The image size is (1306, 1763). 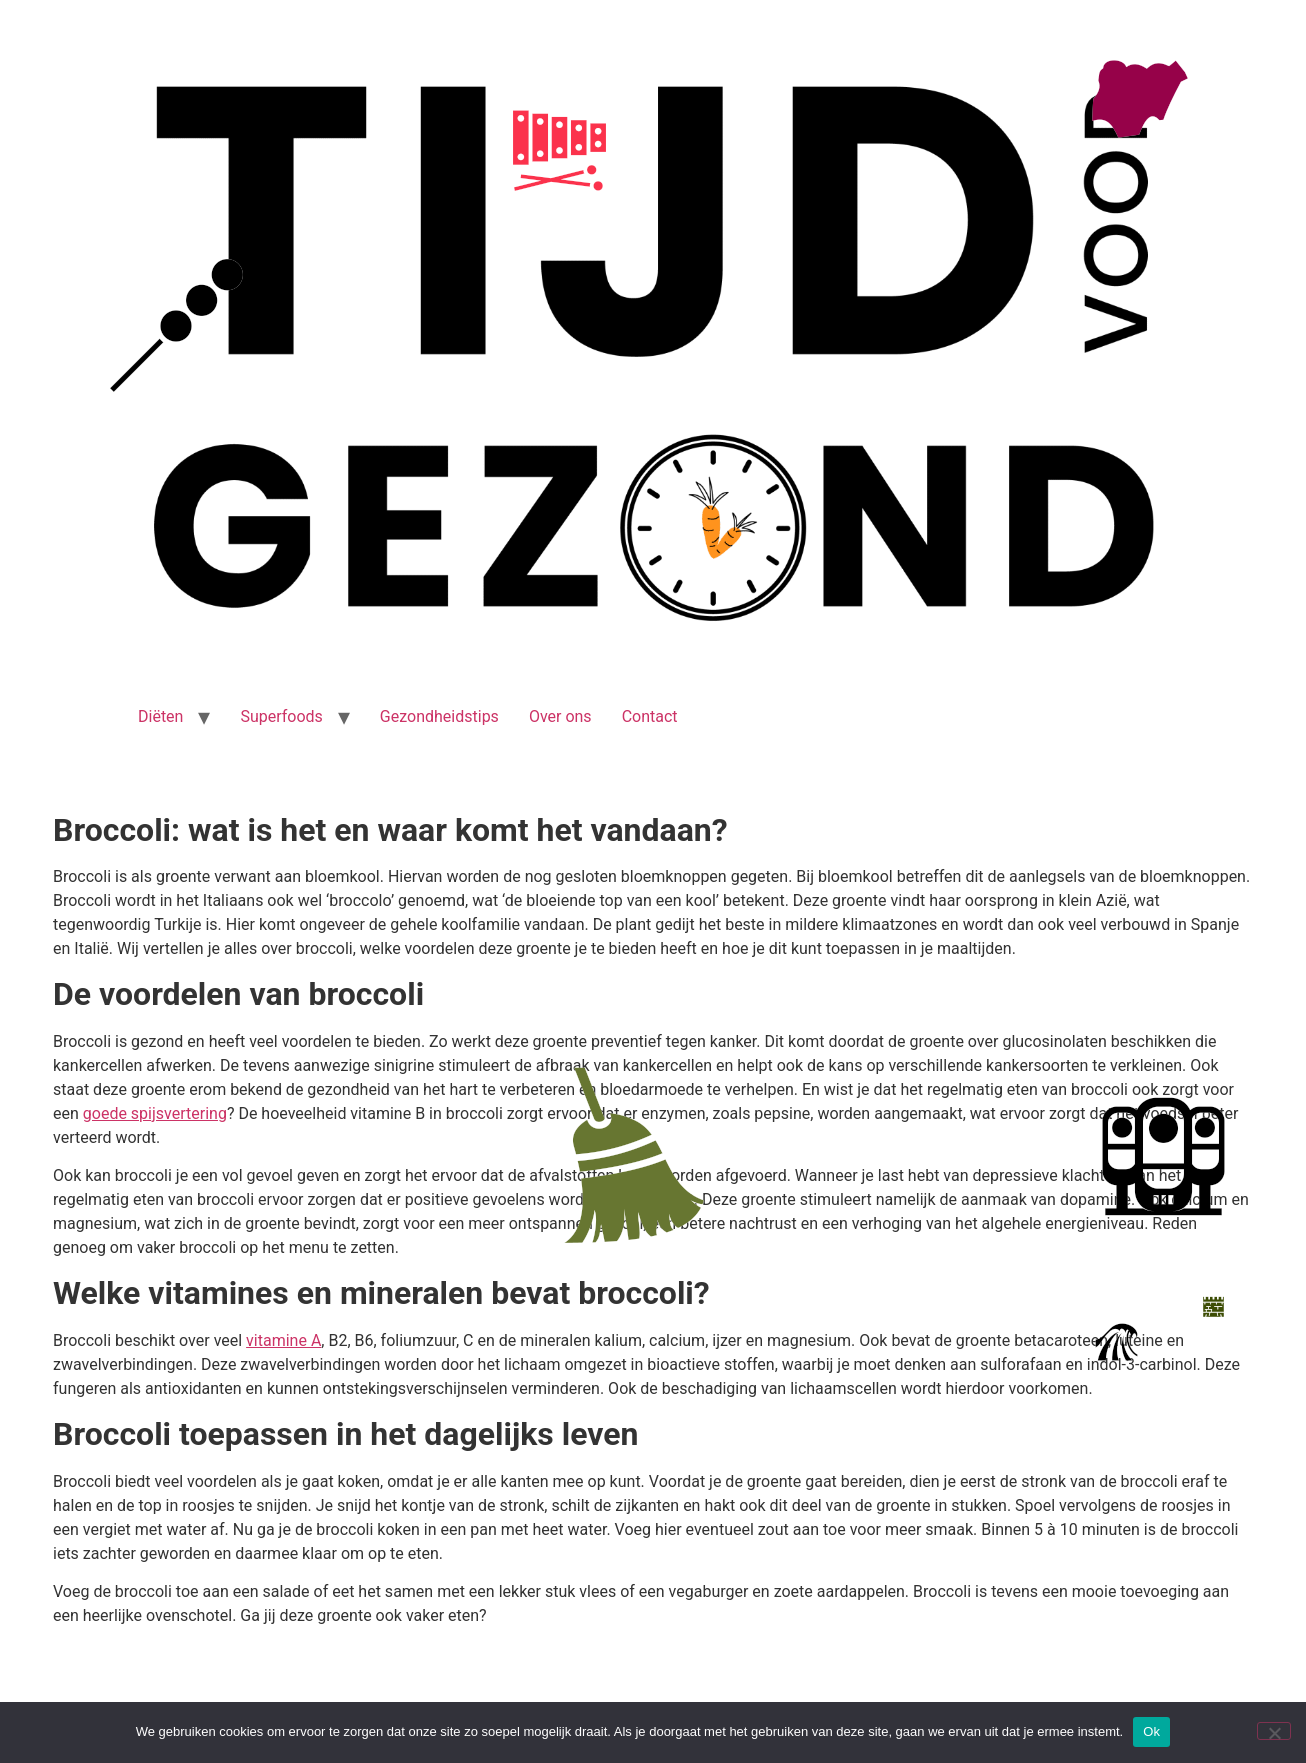 I want to click on build or upgrade defensive fortifications, so click(x=1213, y=1306).